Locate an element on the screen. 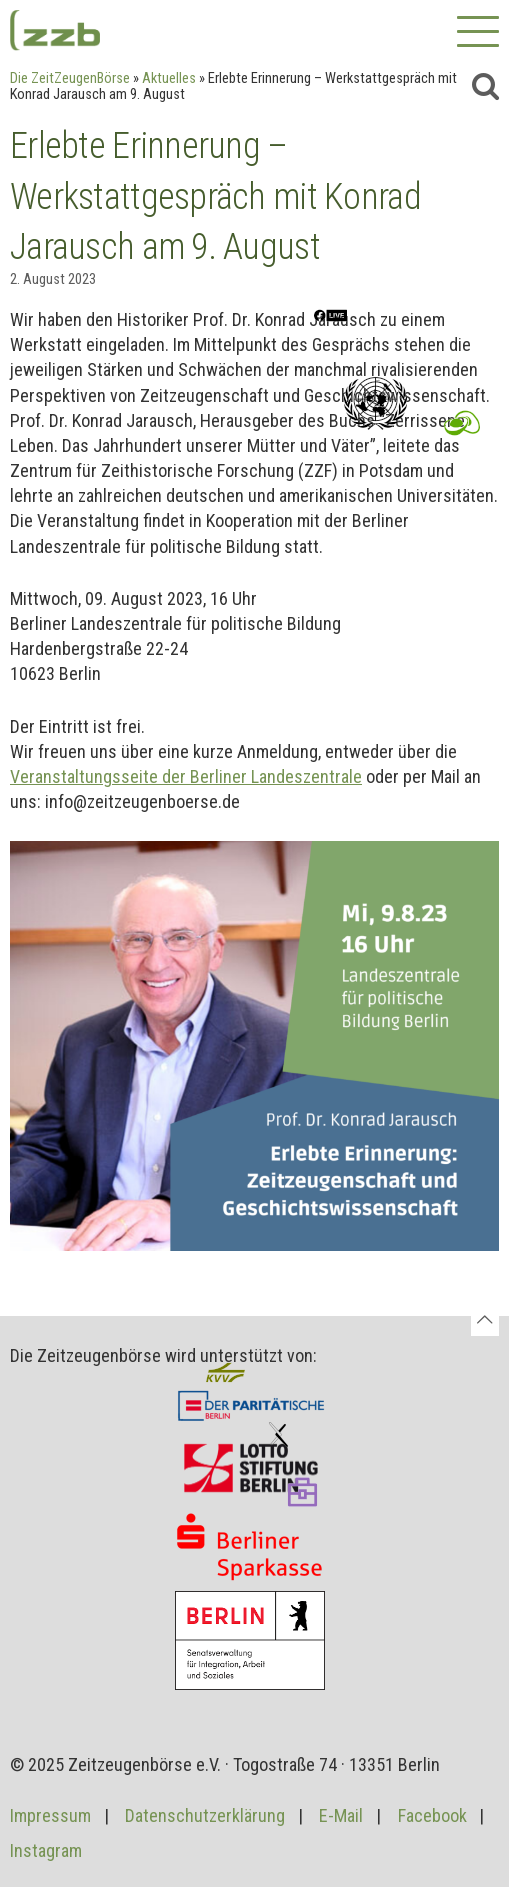  karlsruher verkehrsverbund (KVV) public transit logo is located at coordinates (225, 1372).